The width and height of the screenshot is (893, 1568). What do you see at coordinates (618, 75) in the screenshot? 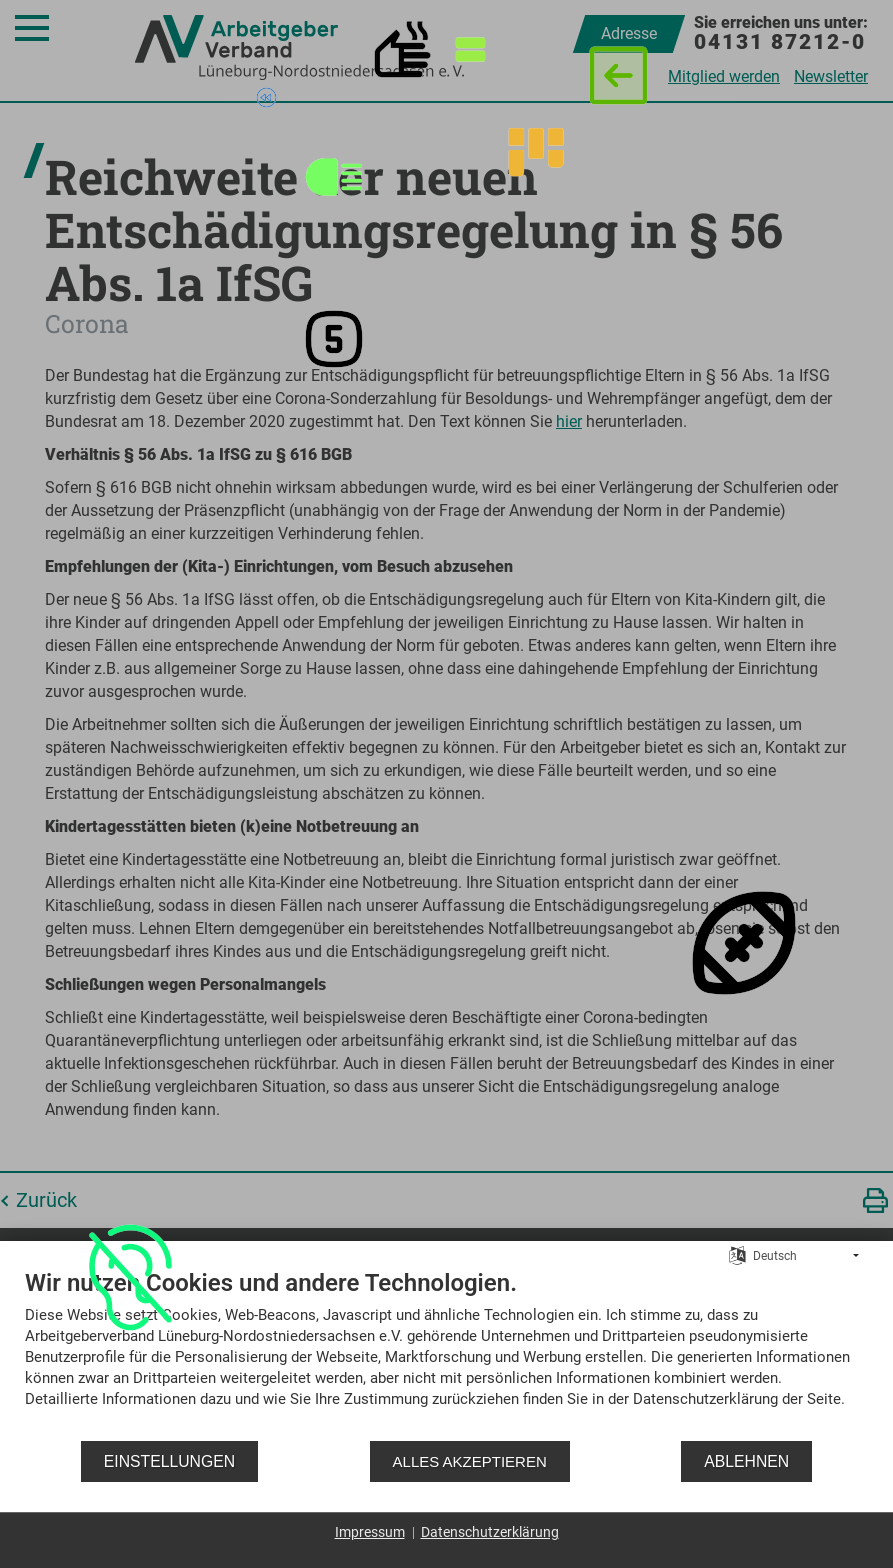
I see `go back to the previous screen` at bounding box center [618, 75].